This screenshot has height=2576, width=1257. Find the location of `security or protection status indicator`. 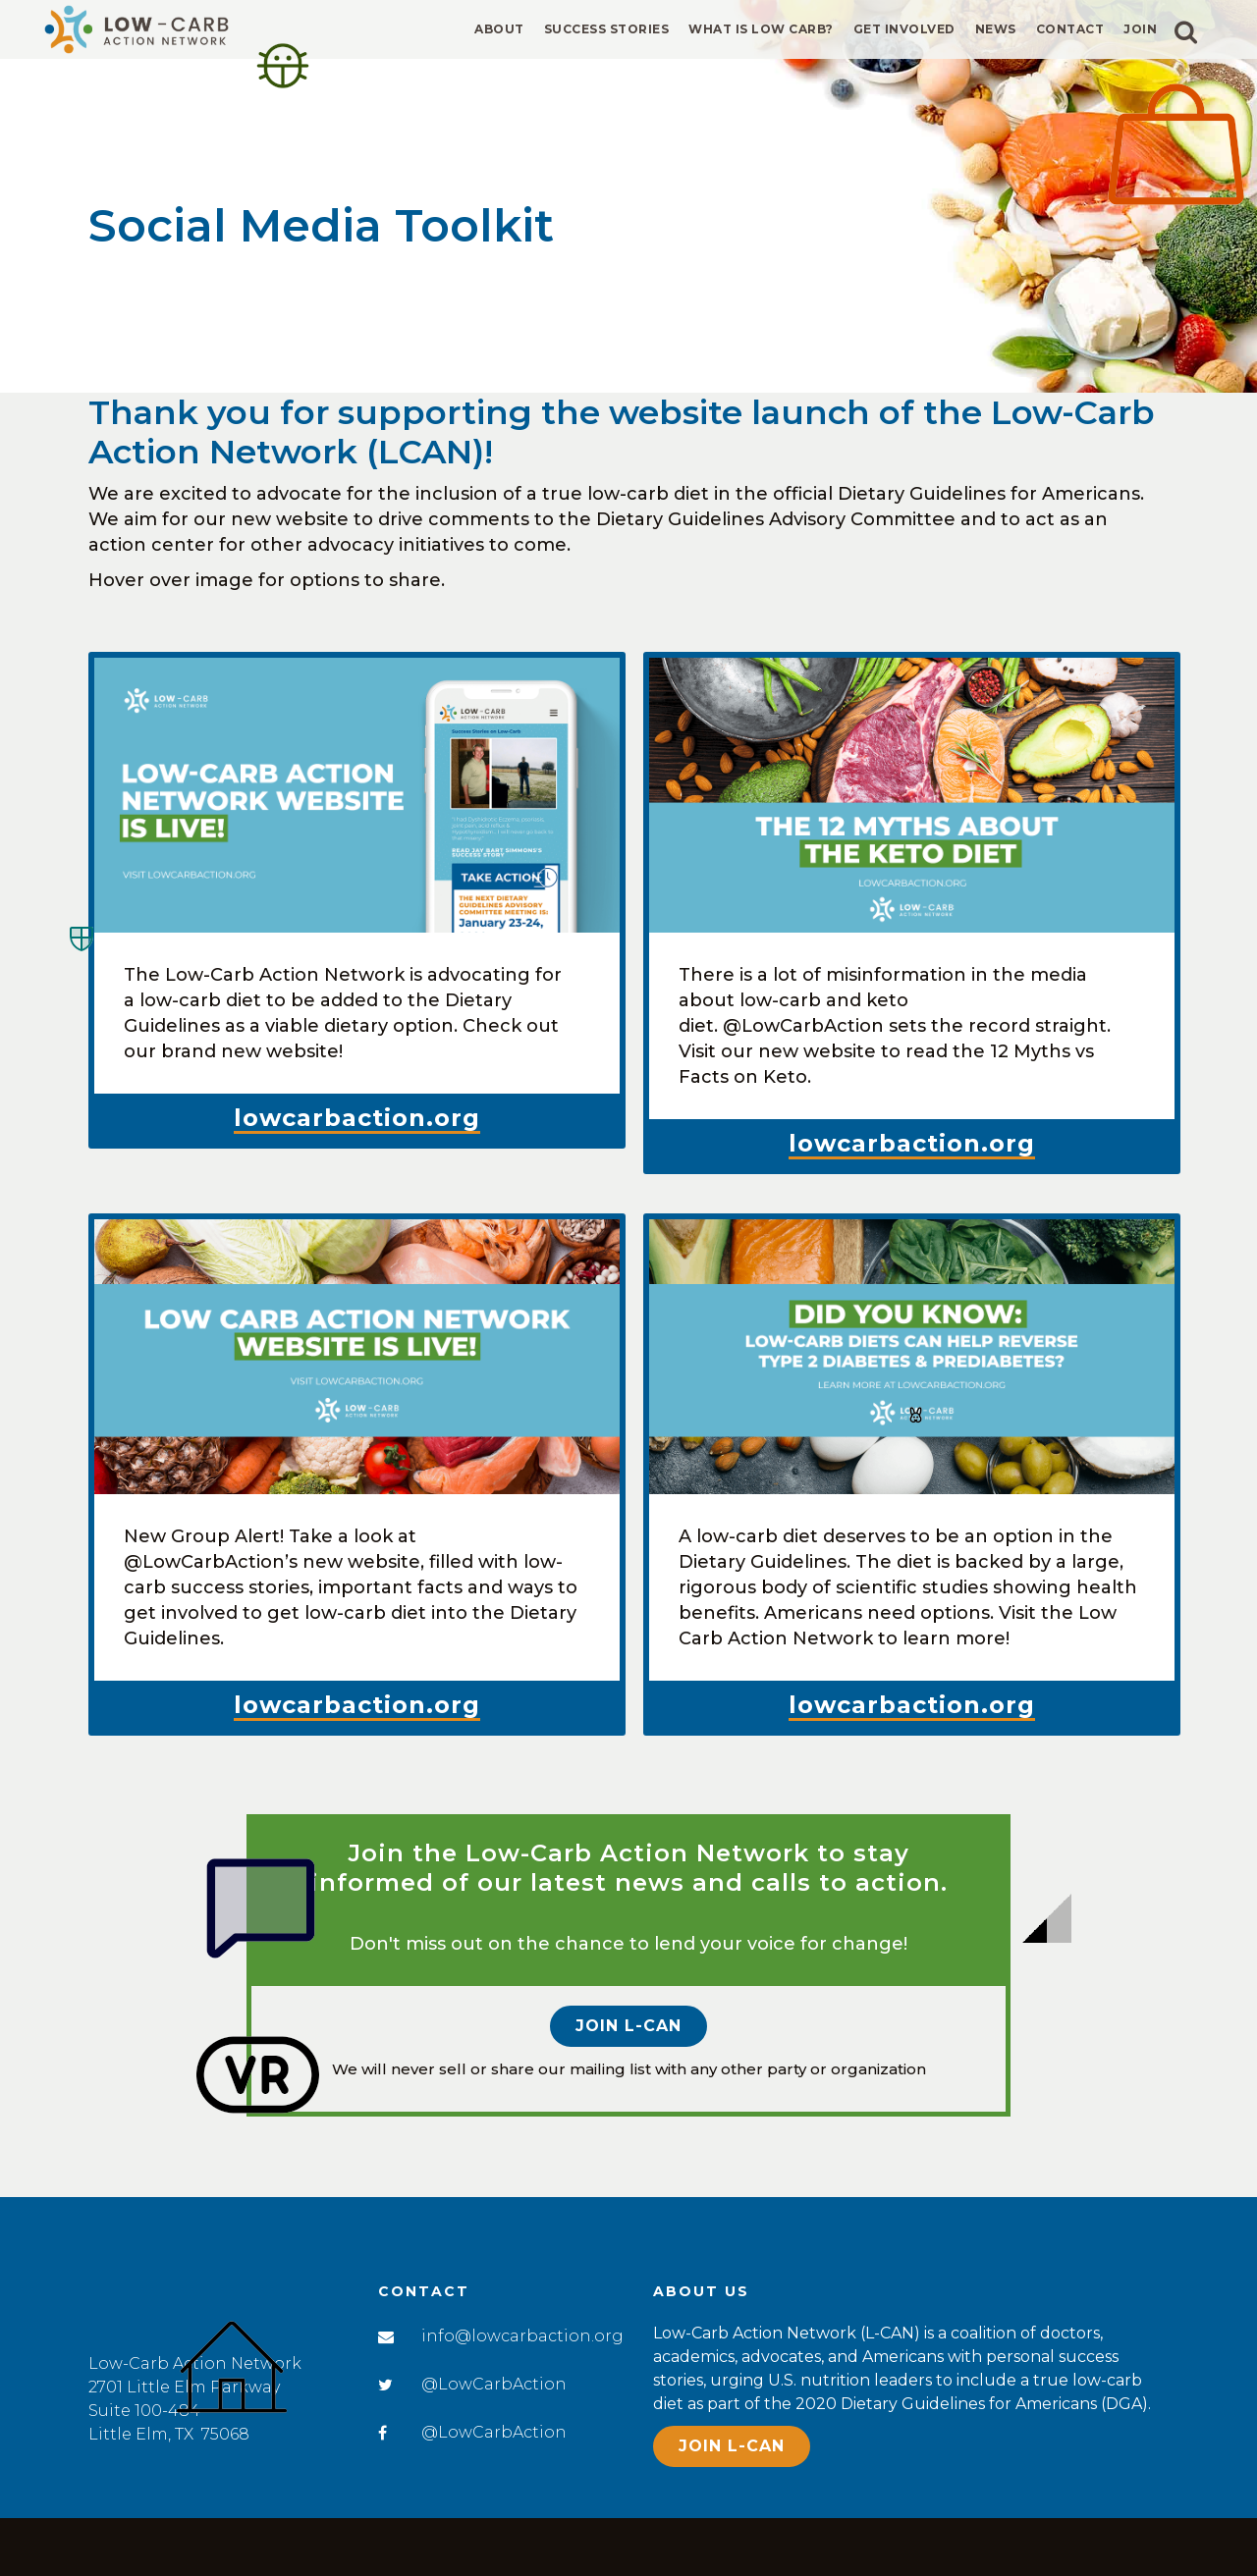

security or protection status indicator is located at coordinates (82, 938).